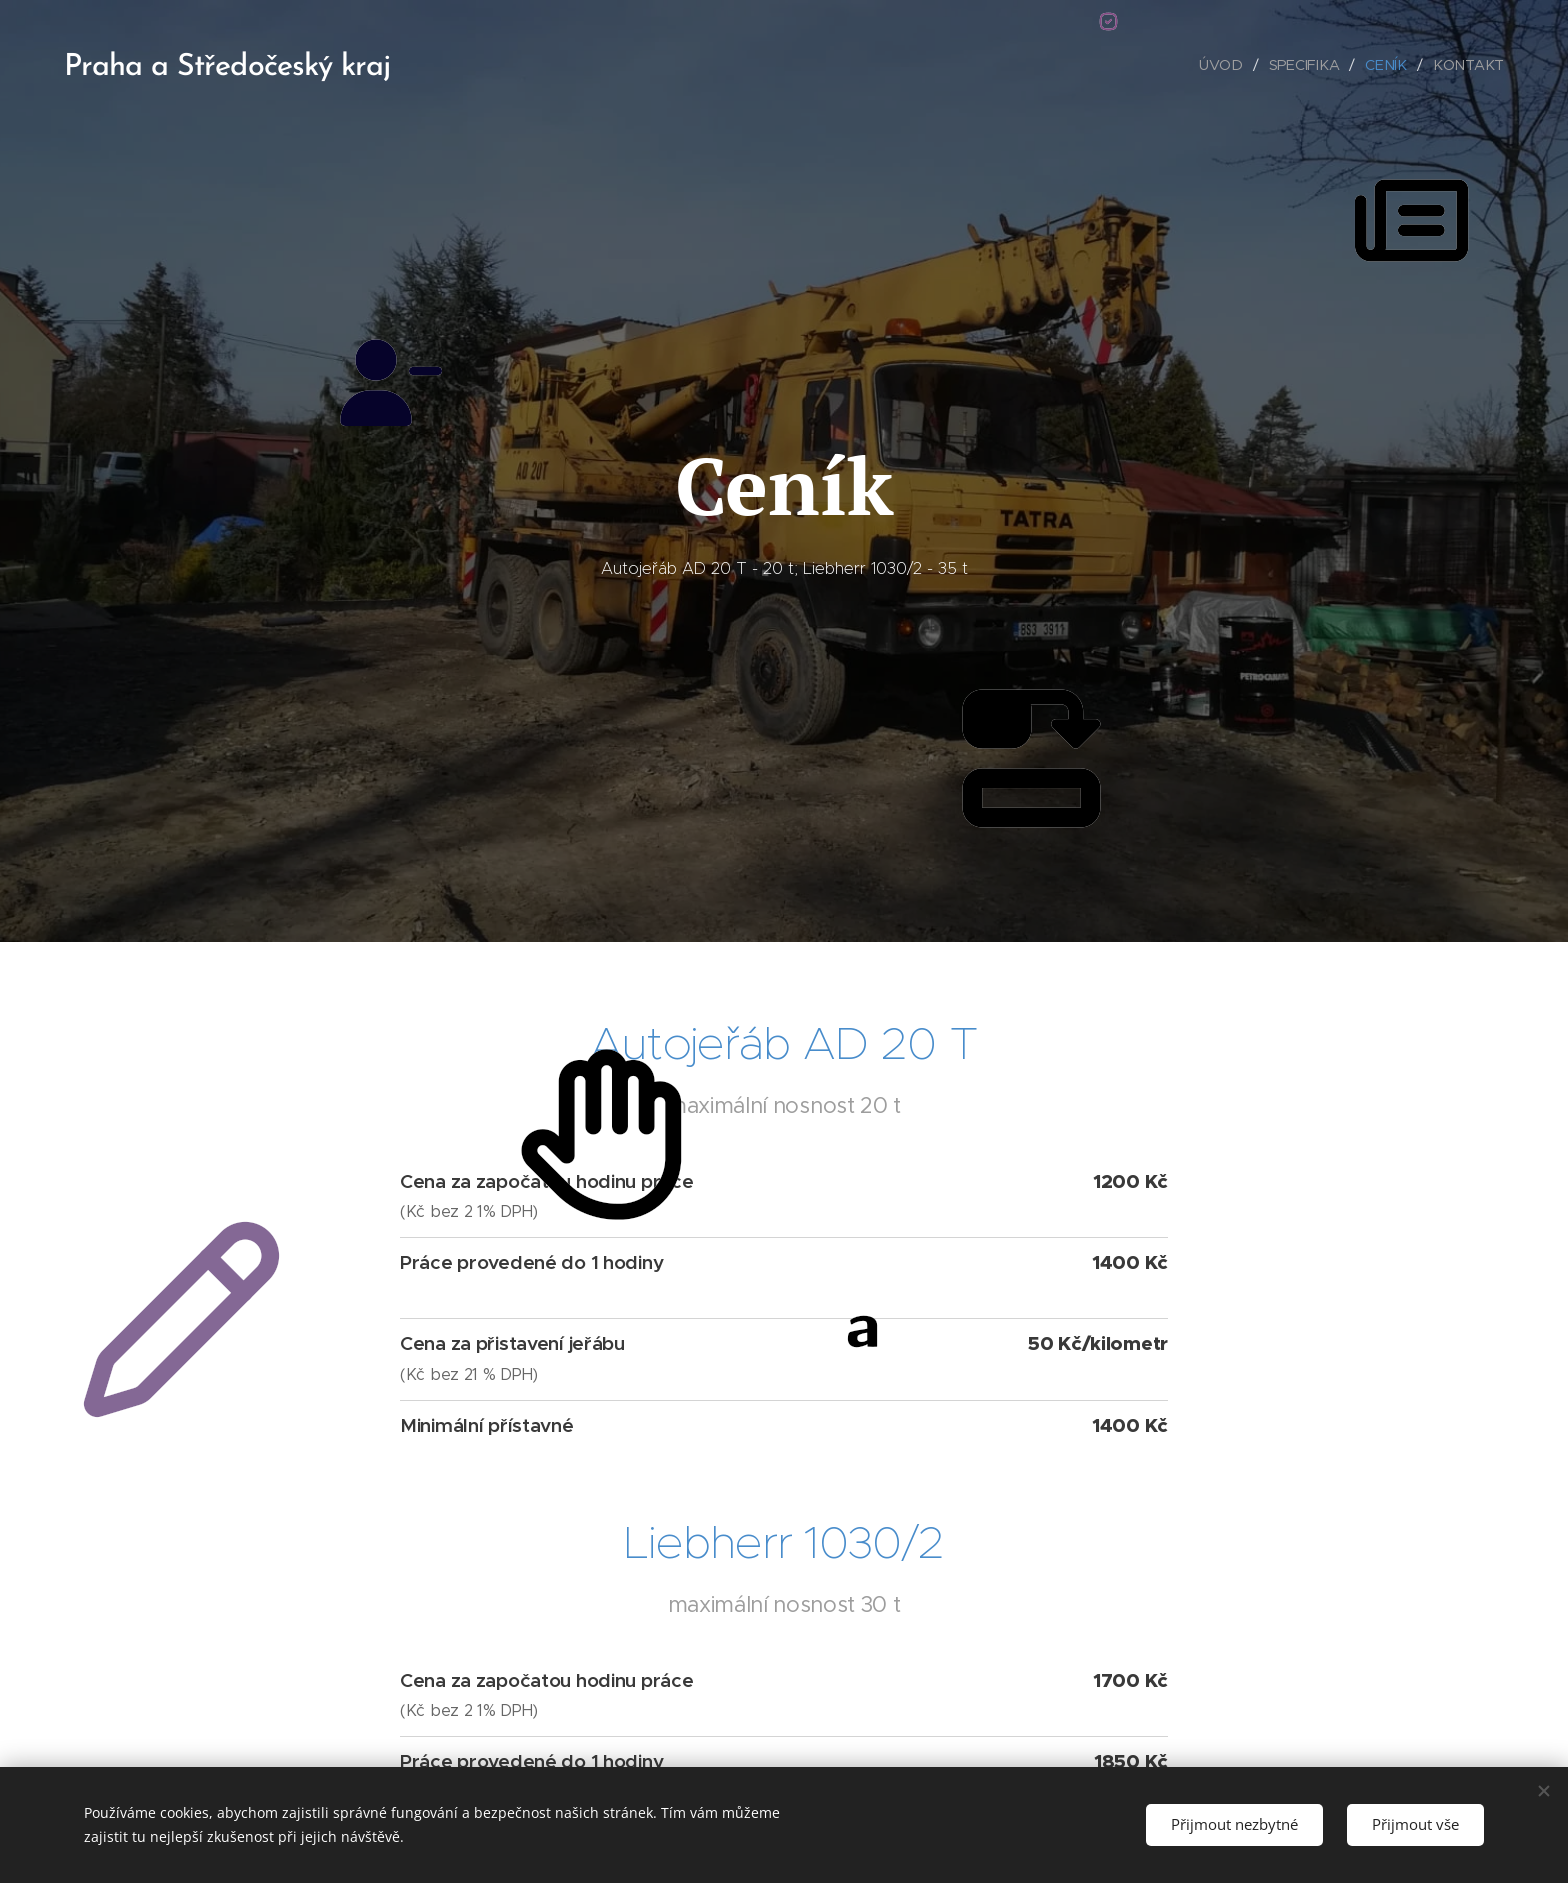 This screenshot has height=1883, width=1568. Describe the element at coordinates (1415, 220) in the screenshot. I see `view news articles` at that location.